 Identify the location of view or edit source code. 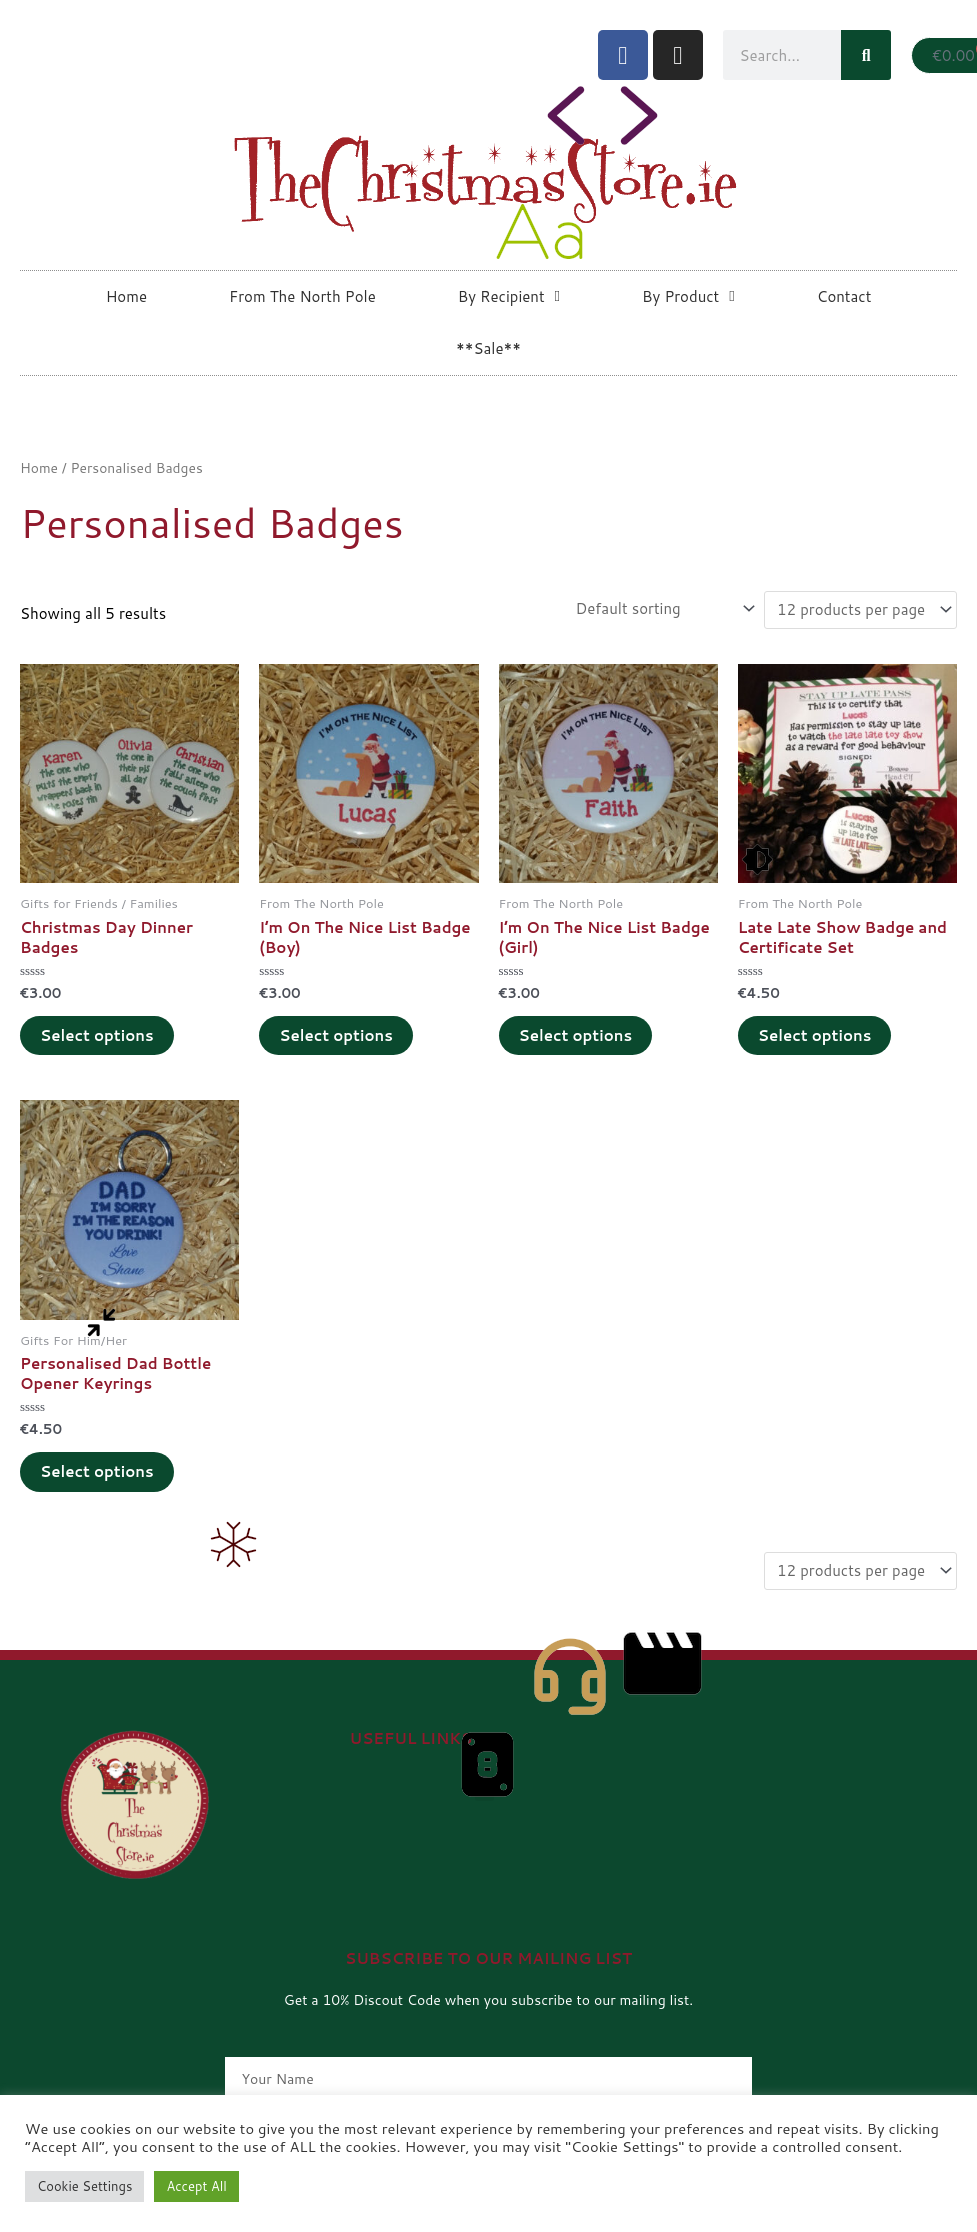
(602, 115).